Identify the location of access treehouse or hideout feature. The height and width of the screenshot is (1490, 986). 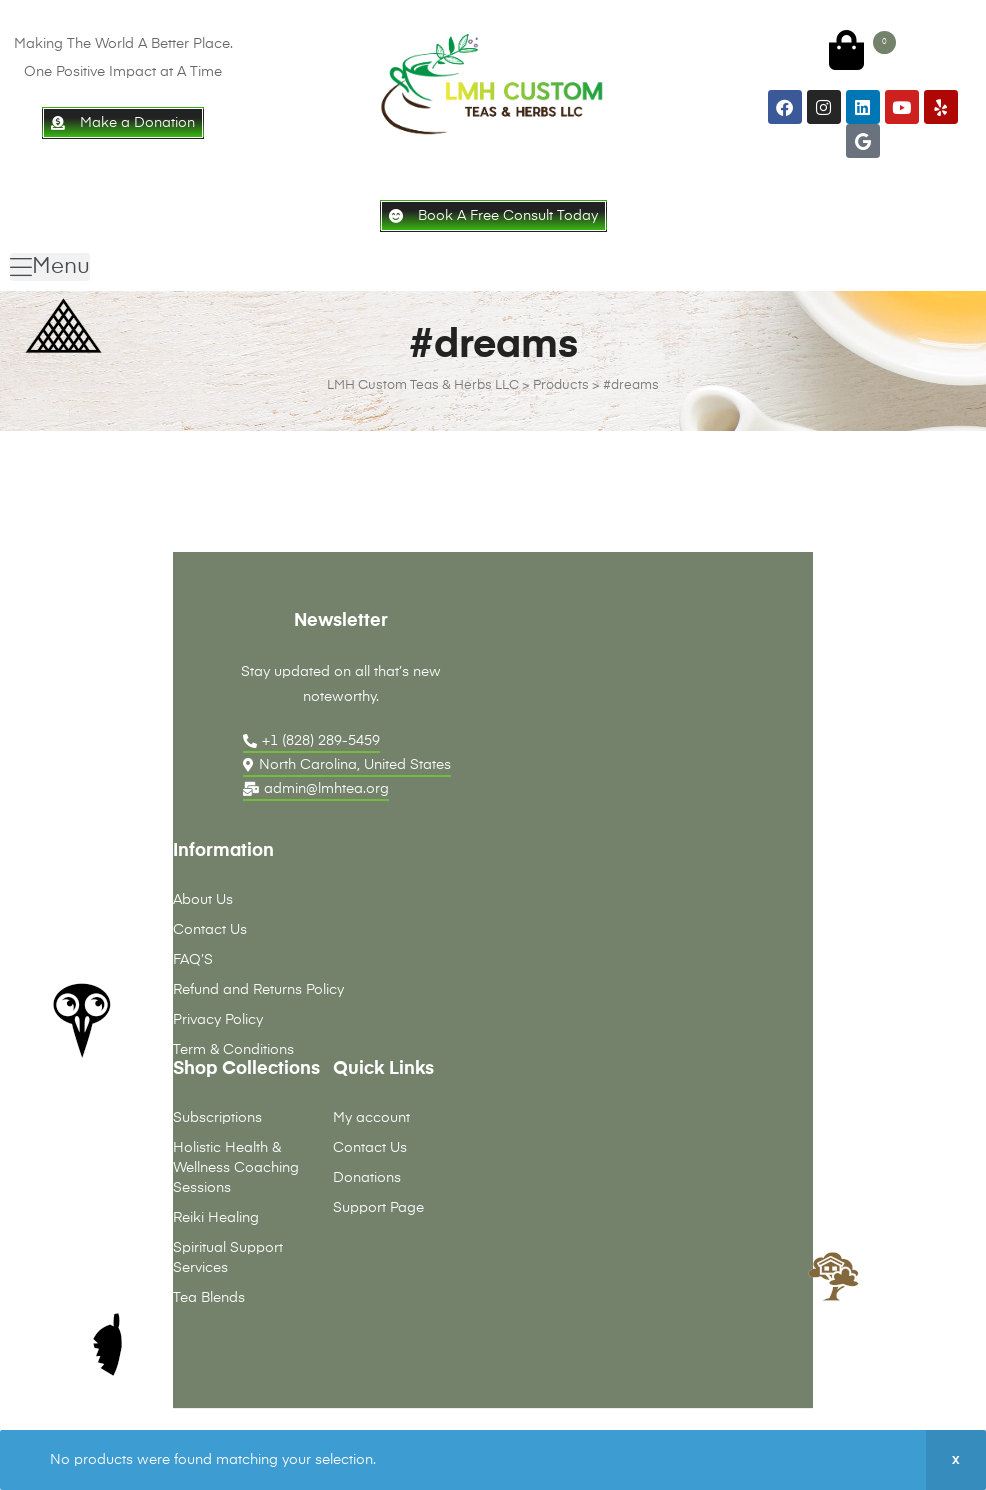
(834, 1276).